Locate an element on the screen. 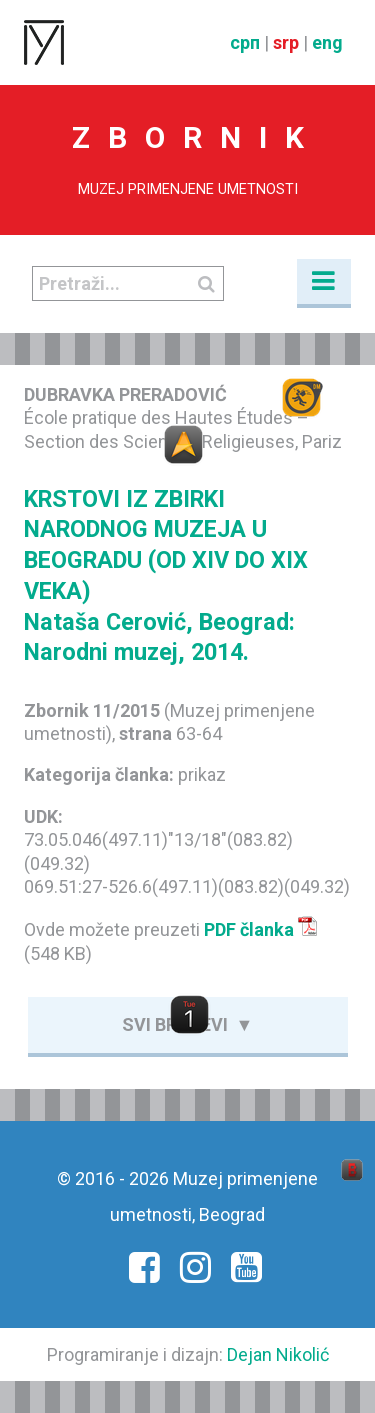  open btop system resource monitor is located at coordinates (352, 1170).